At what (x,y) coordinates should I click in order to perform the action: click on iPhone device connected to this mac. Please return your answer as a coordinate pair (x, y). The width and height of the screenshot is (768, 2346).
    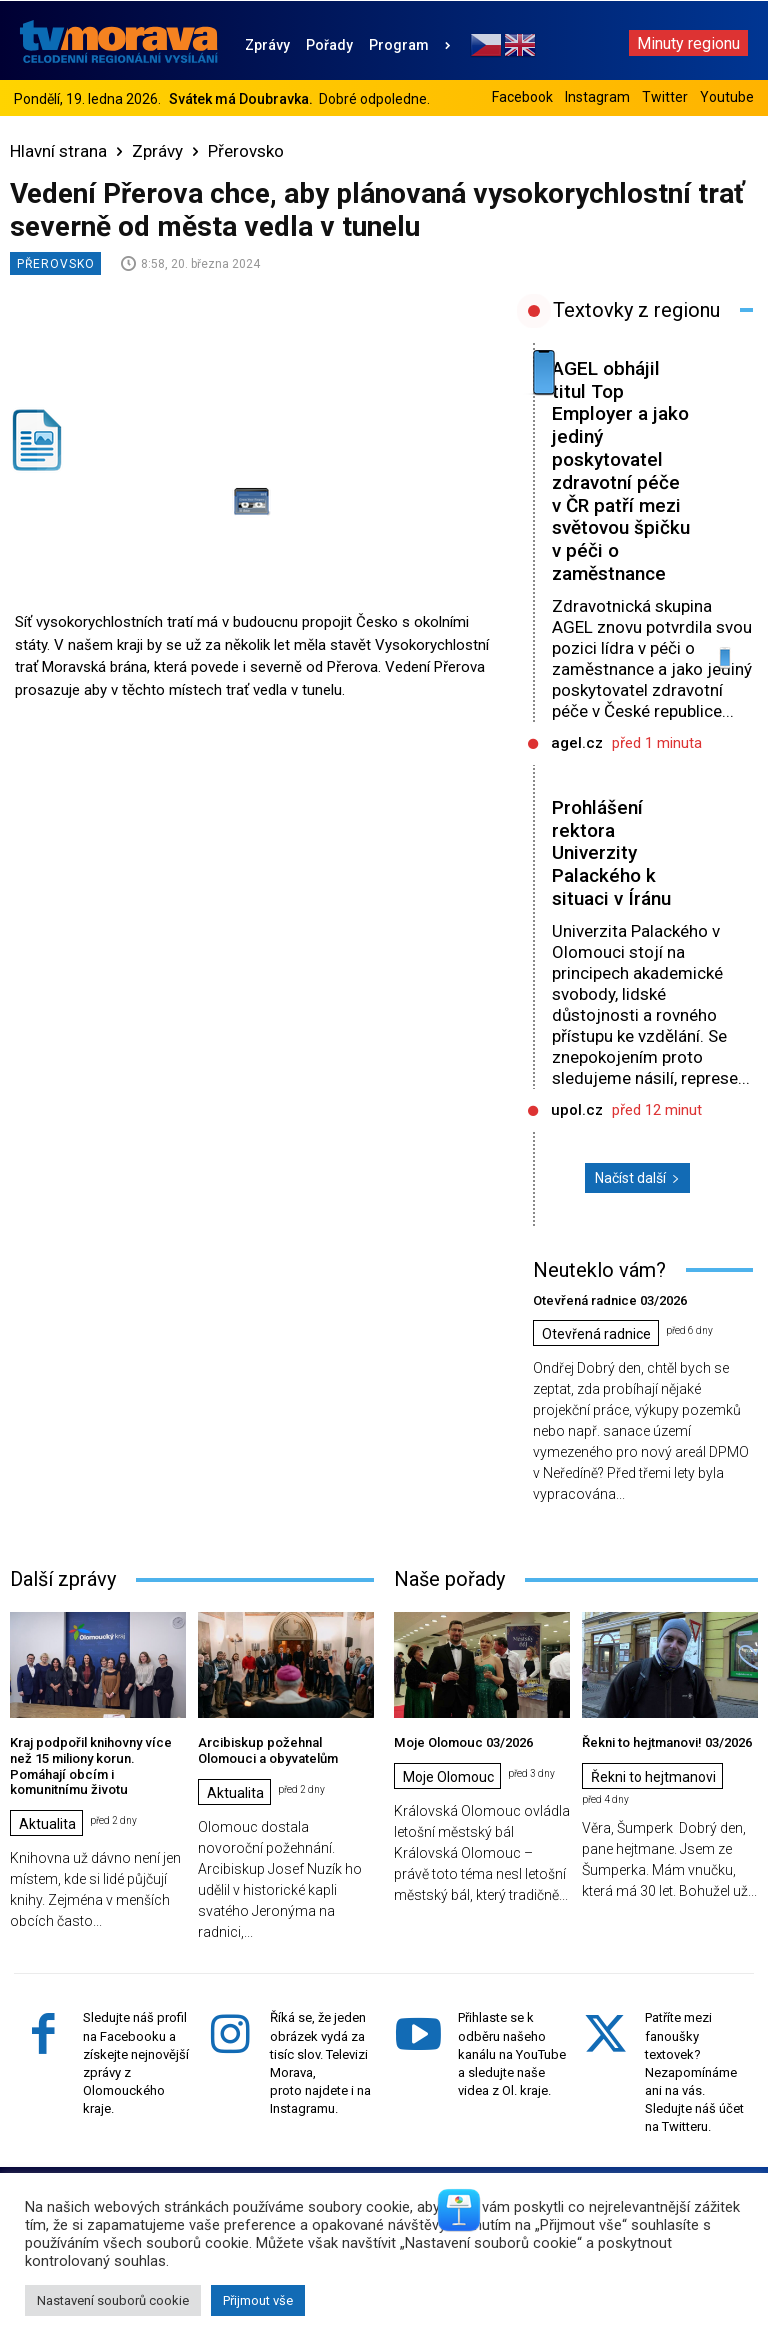
    Looking at the image, I should click on (544, 373).